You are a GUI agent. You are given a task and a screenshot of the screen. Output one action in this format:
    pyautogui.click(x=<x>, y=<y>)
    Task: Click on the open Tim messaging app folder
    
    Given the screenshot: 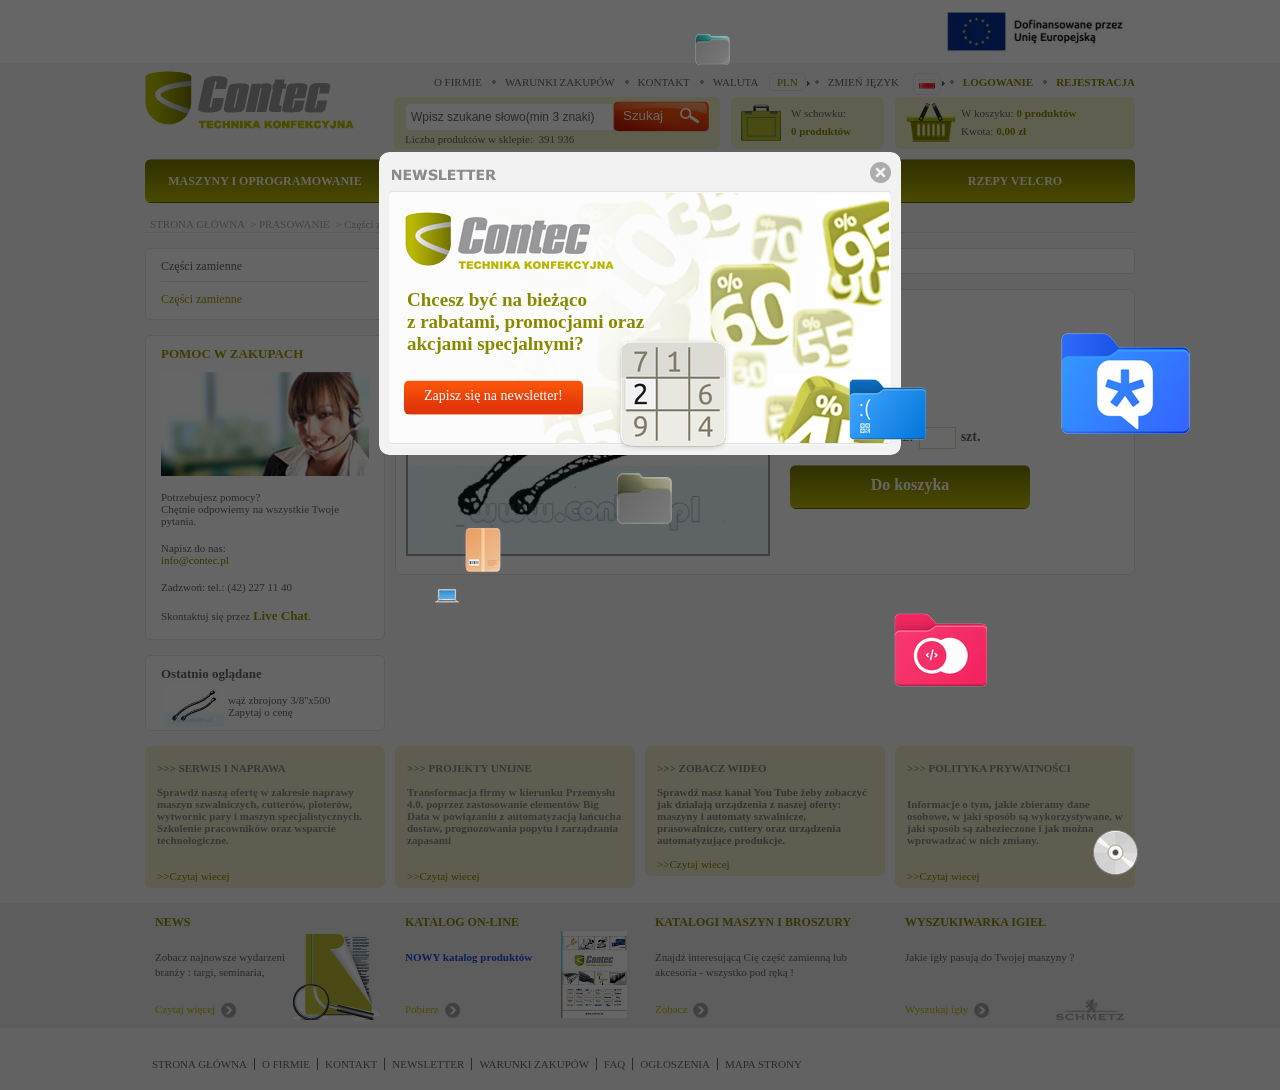 What is the action you would take?
    pyautogui.click(x=1125, y=387)
    